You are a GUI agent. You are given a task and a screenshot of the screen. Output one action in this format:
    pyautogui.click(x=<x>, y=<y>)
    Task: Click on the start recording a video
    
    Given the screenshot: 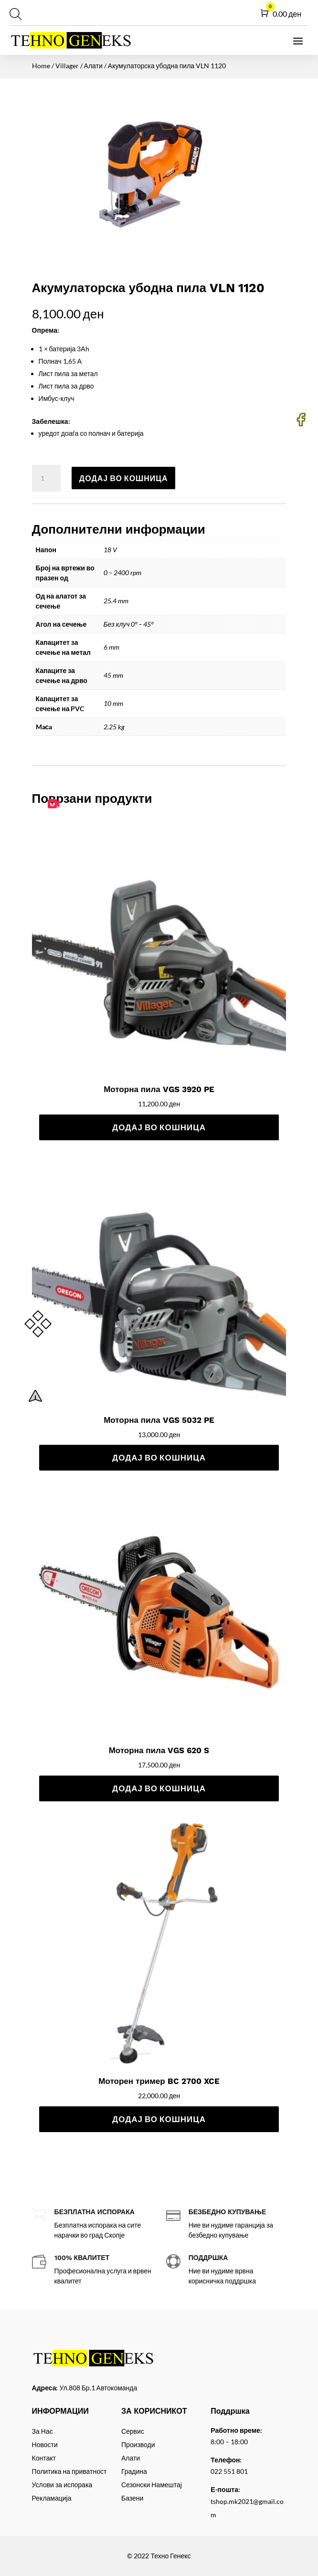 What is the action you would take?
    pyautogui.click(x=53, y=804)
    